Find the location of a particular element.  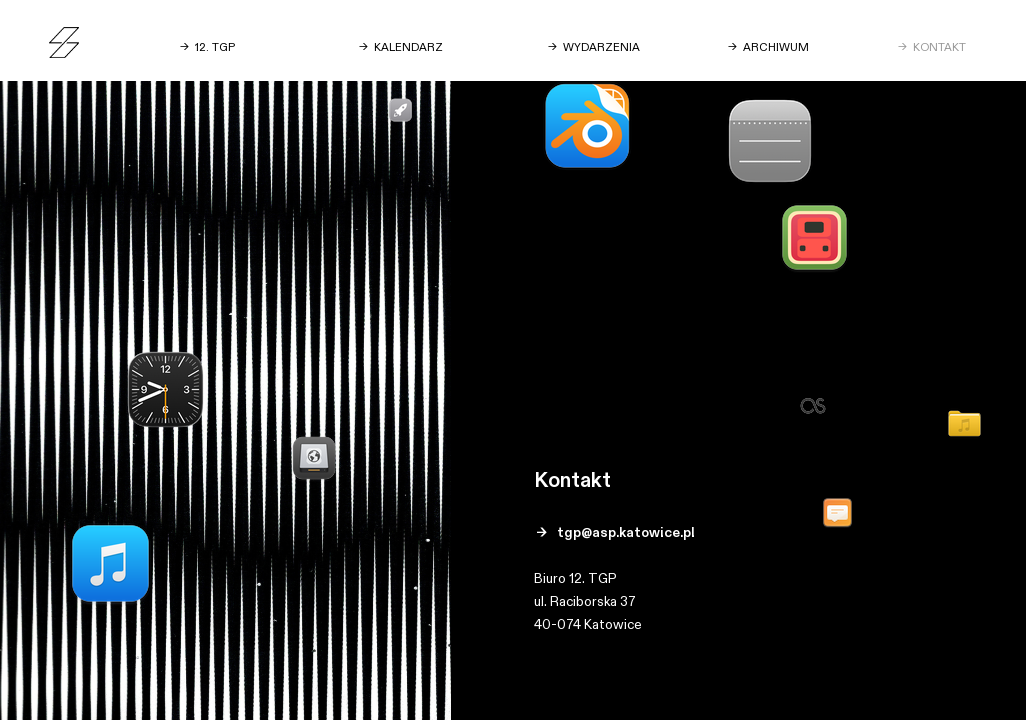

open instant messaging app is located at coordinates (837, 512).